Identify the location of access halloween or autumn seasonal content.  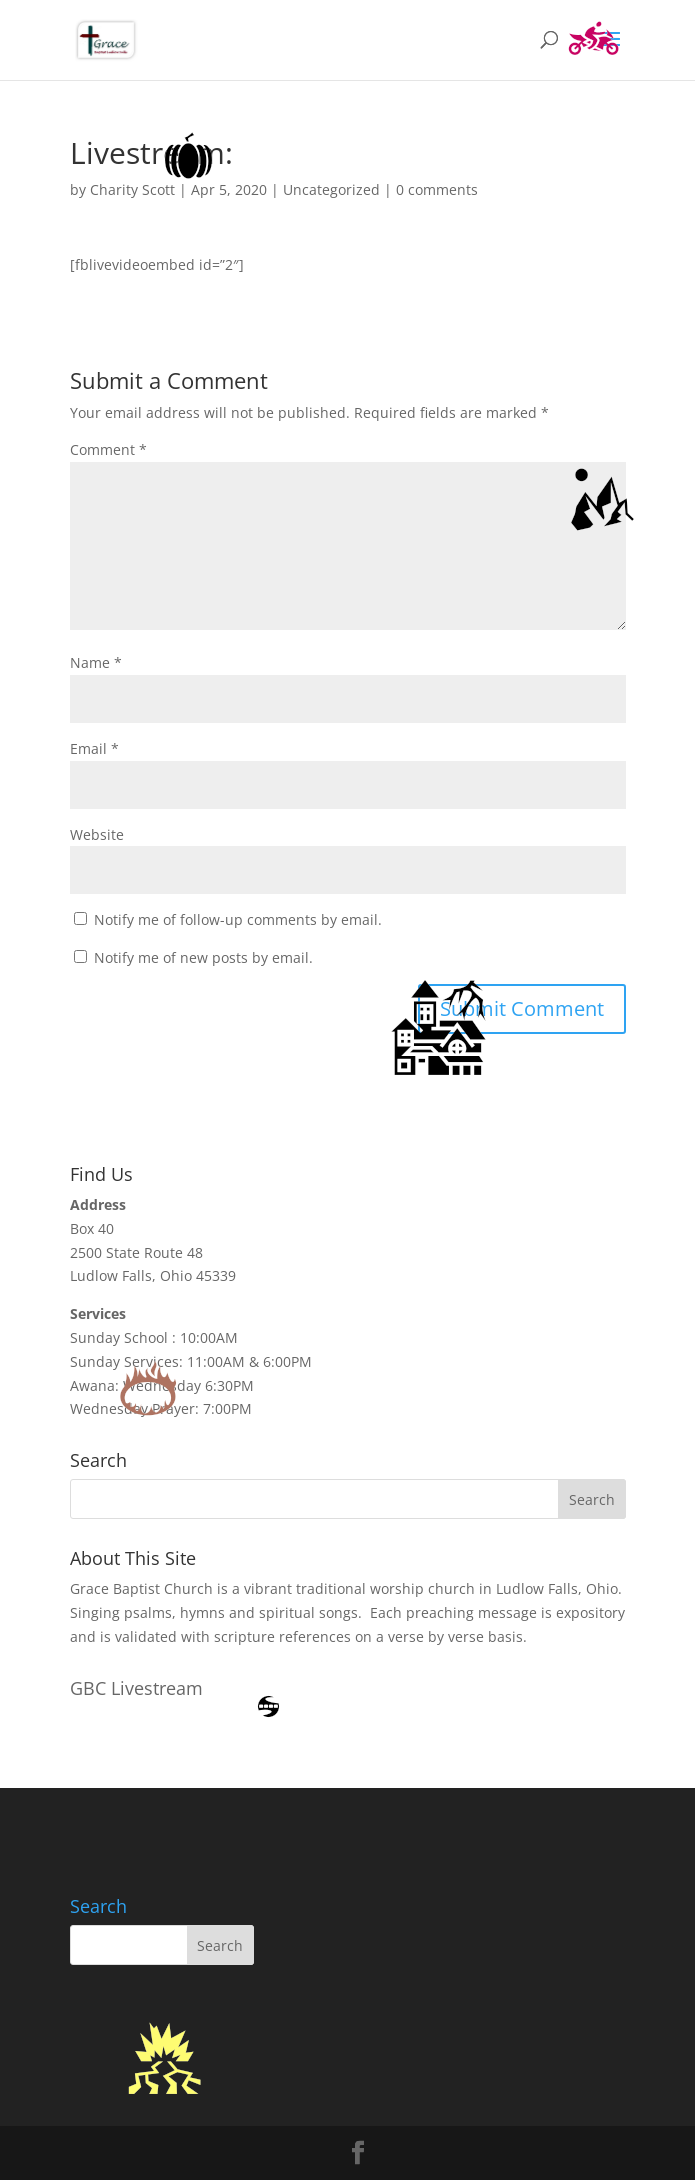
(188, 155).